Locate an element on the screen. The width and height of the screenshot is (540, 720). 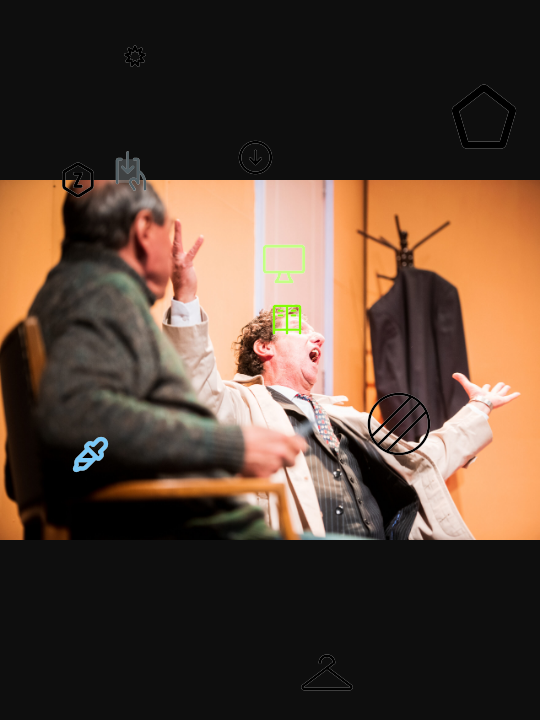
pick a color from the canvas is located at coordinates (90, 454).